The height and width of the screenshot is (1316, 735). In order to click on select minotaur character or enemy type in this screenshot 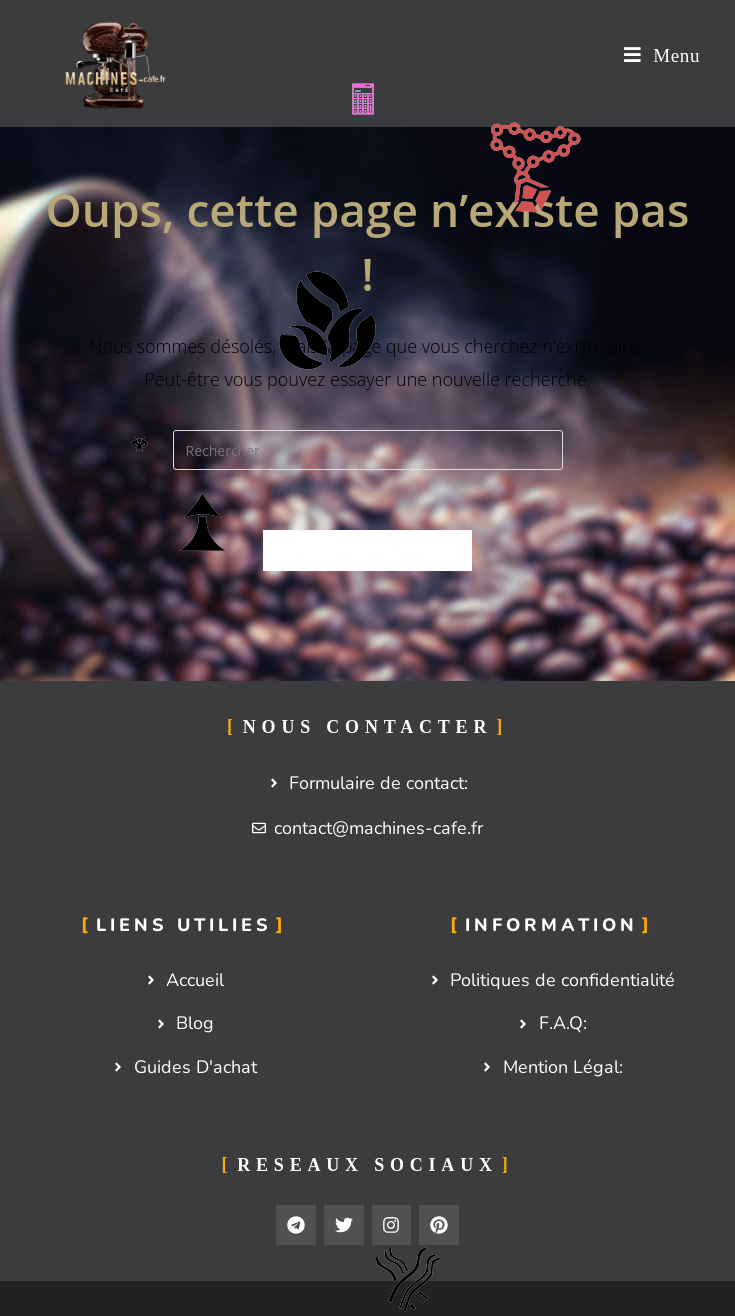, I will do `click(139, 444)`.